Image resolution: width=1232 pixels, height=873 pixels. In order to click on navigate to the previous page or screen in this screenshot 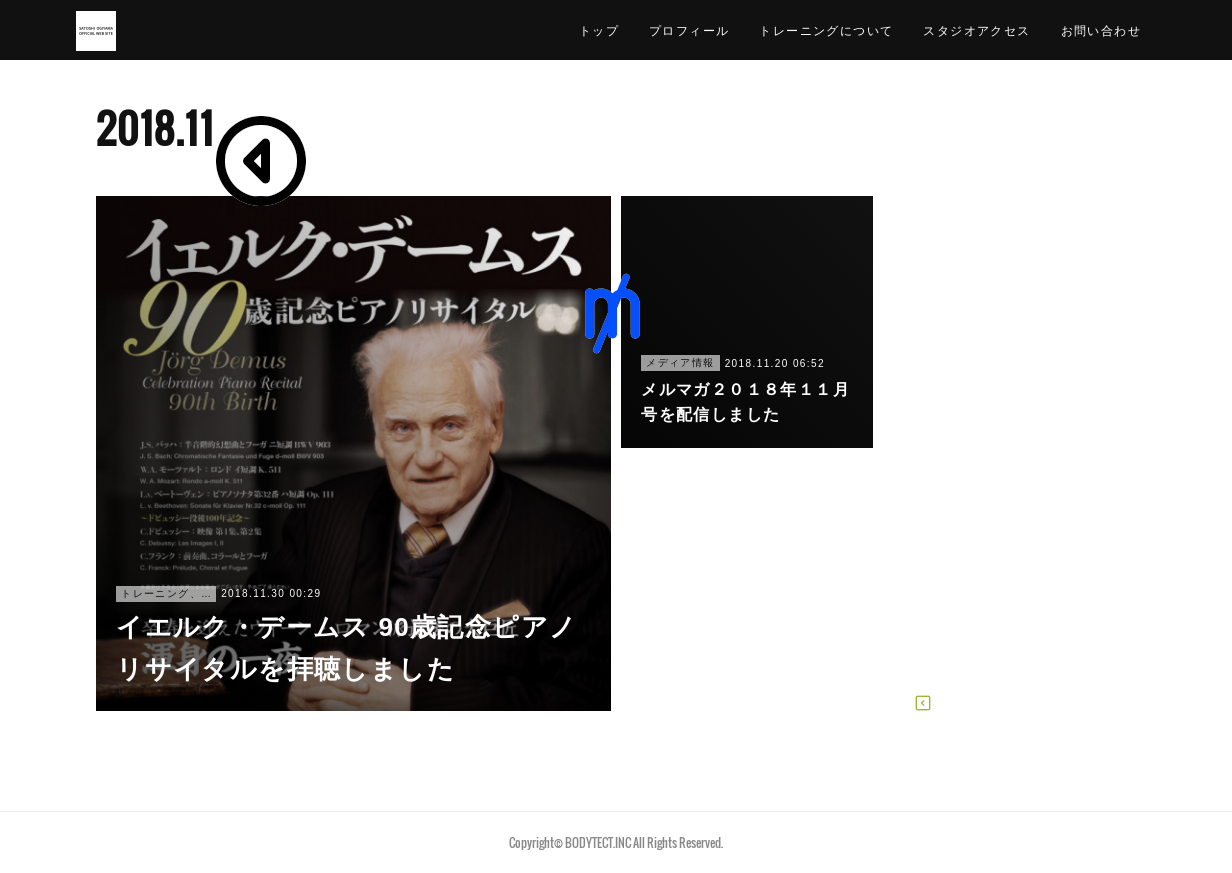, I will do `click(923, 703)`.